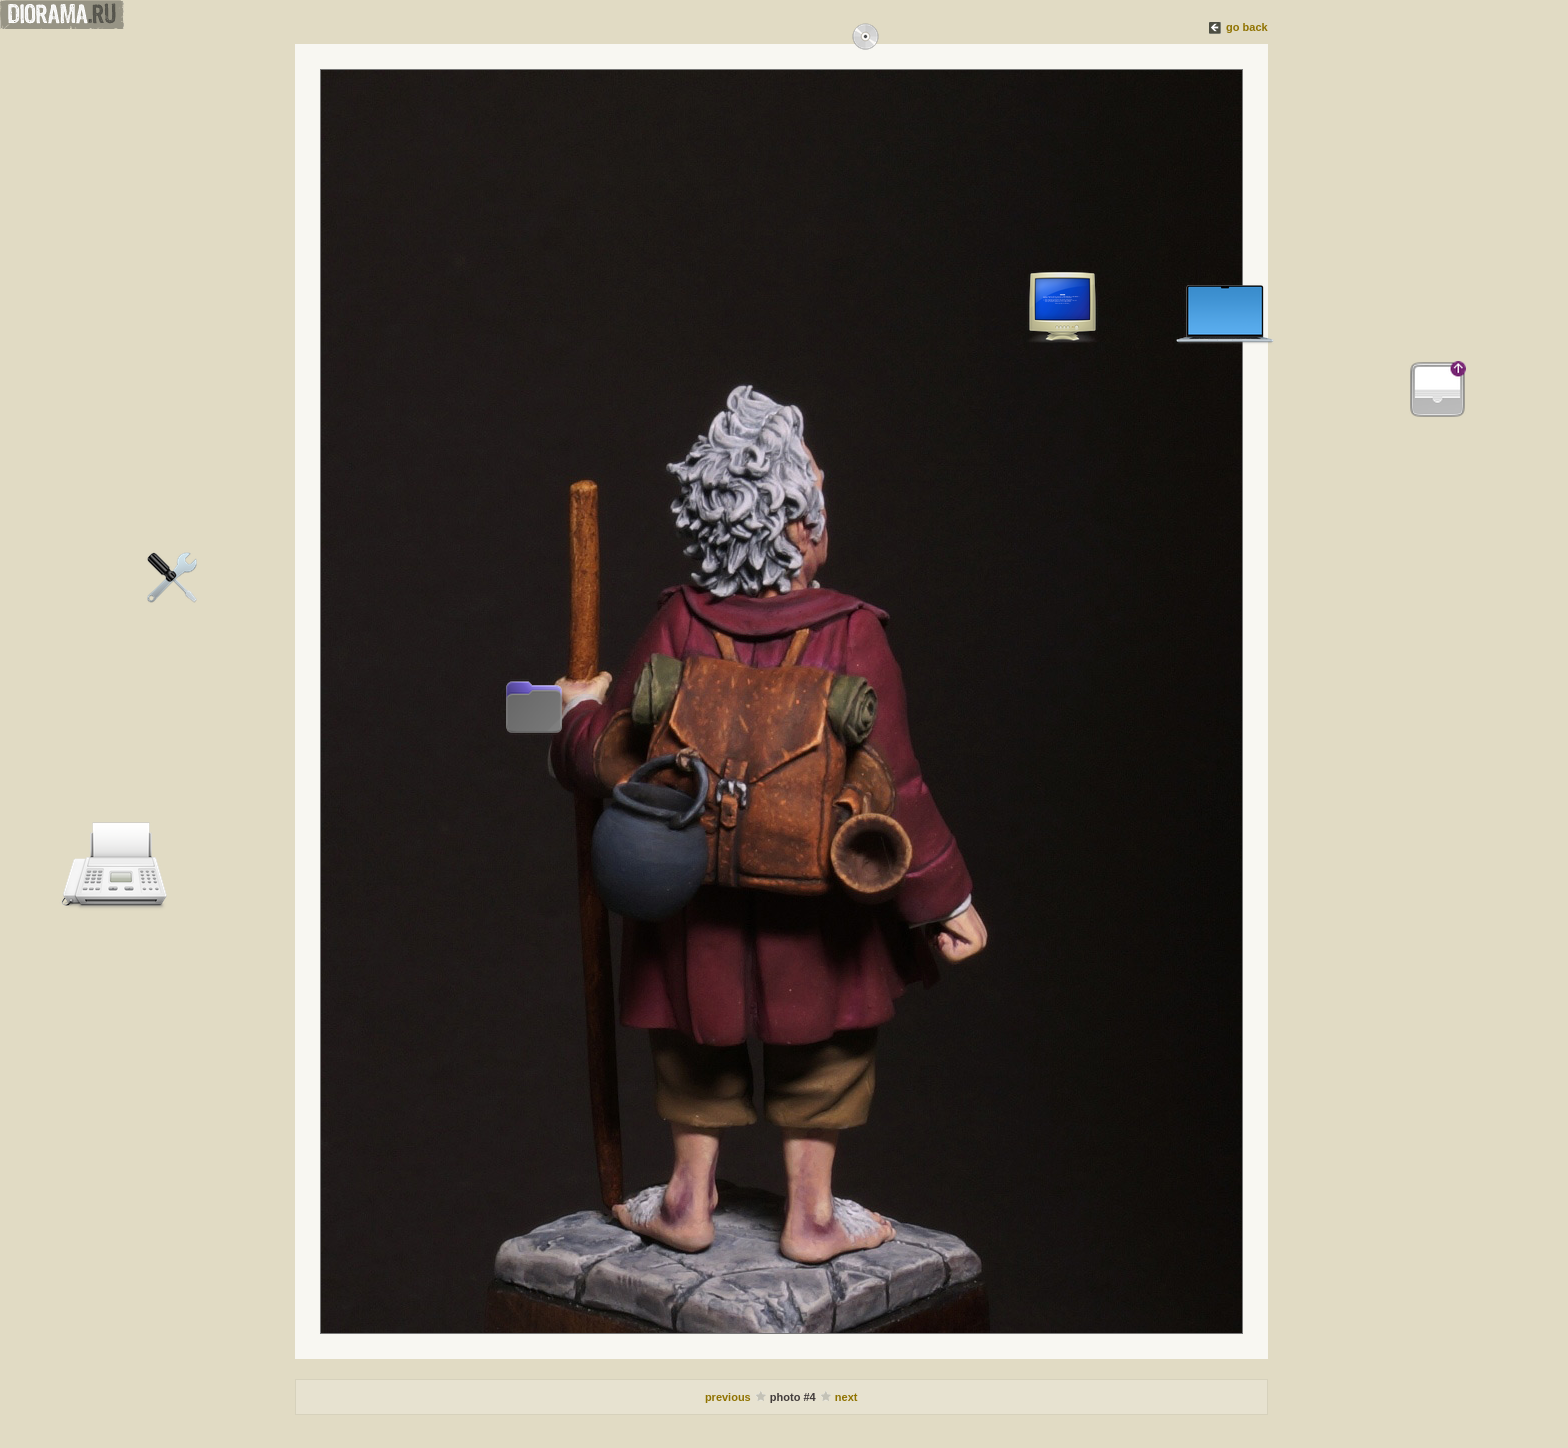  Describe the element at coordinates (1437, 389) in the screenshot. I see `view outgoing mail queue` at that location.